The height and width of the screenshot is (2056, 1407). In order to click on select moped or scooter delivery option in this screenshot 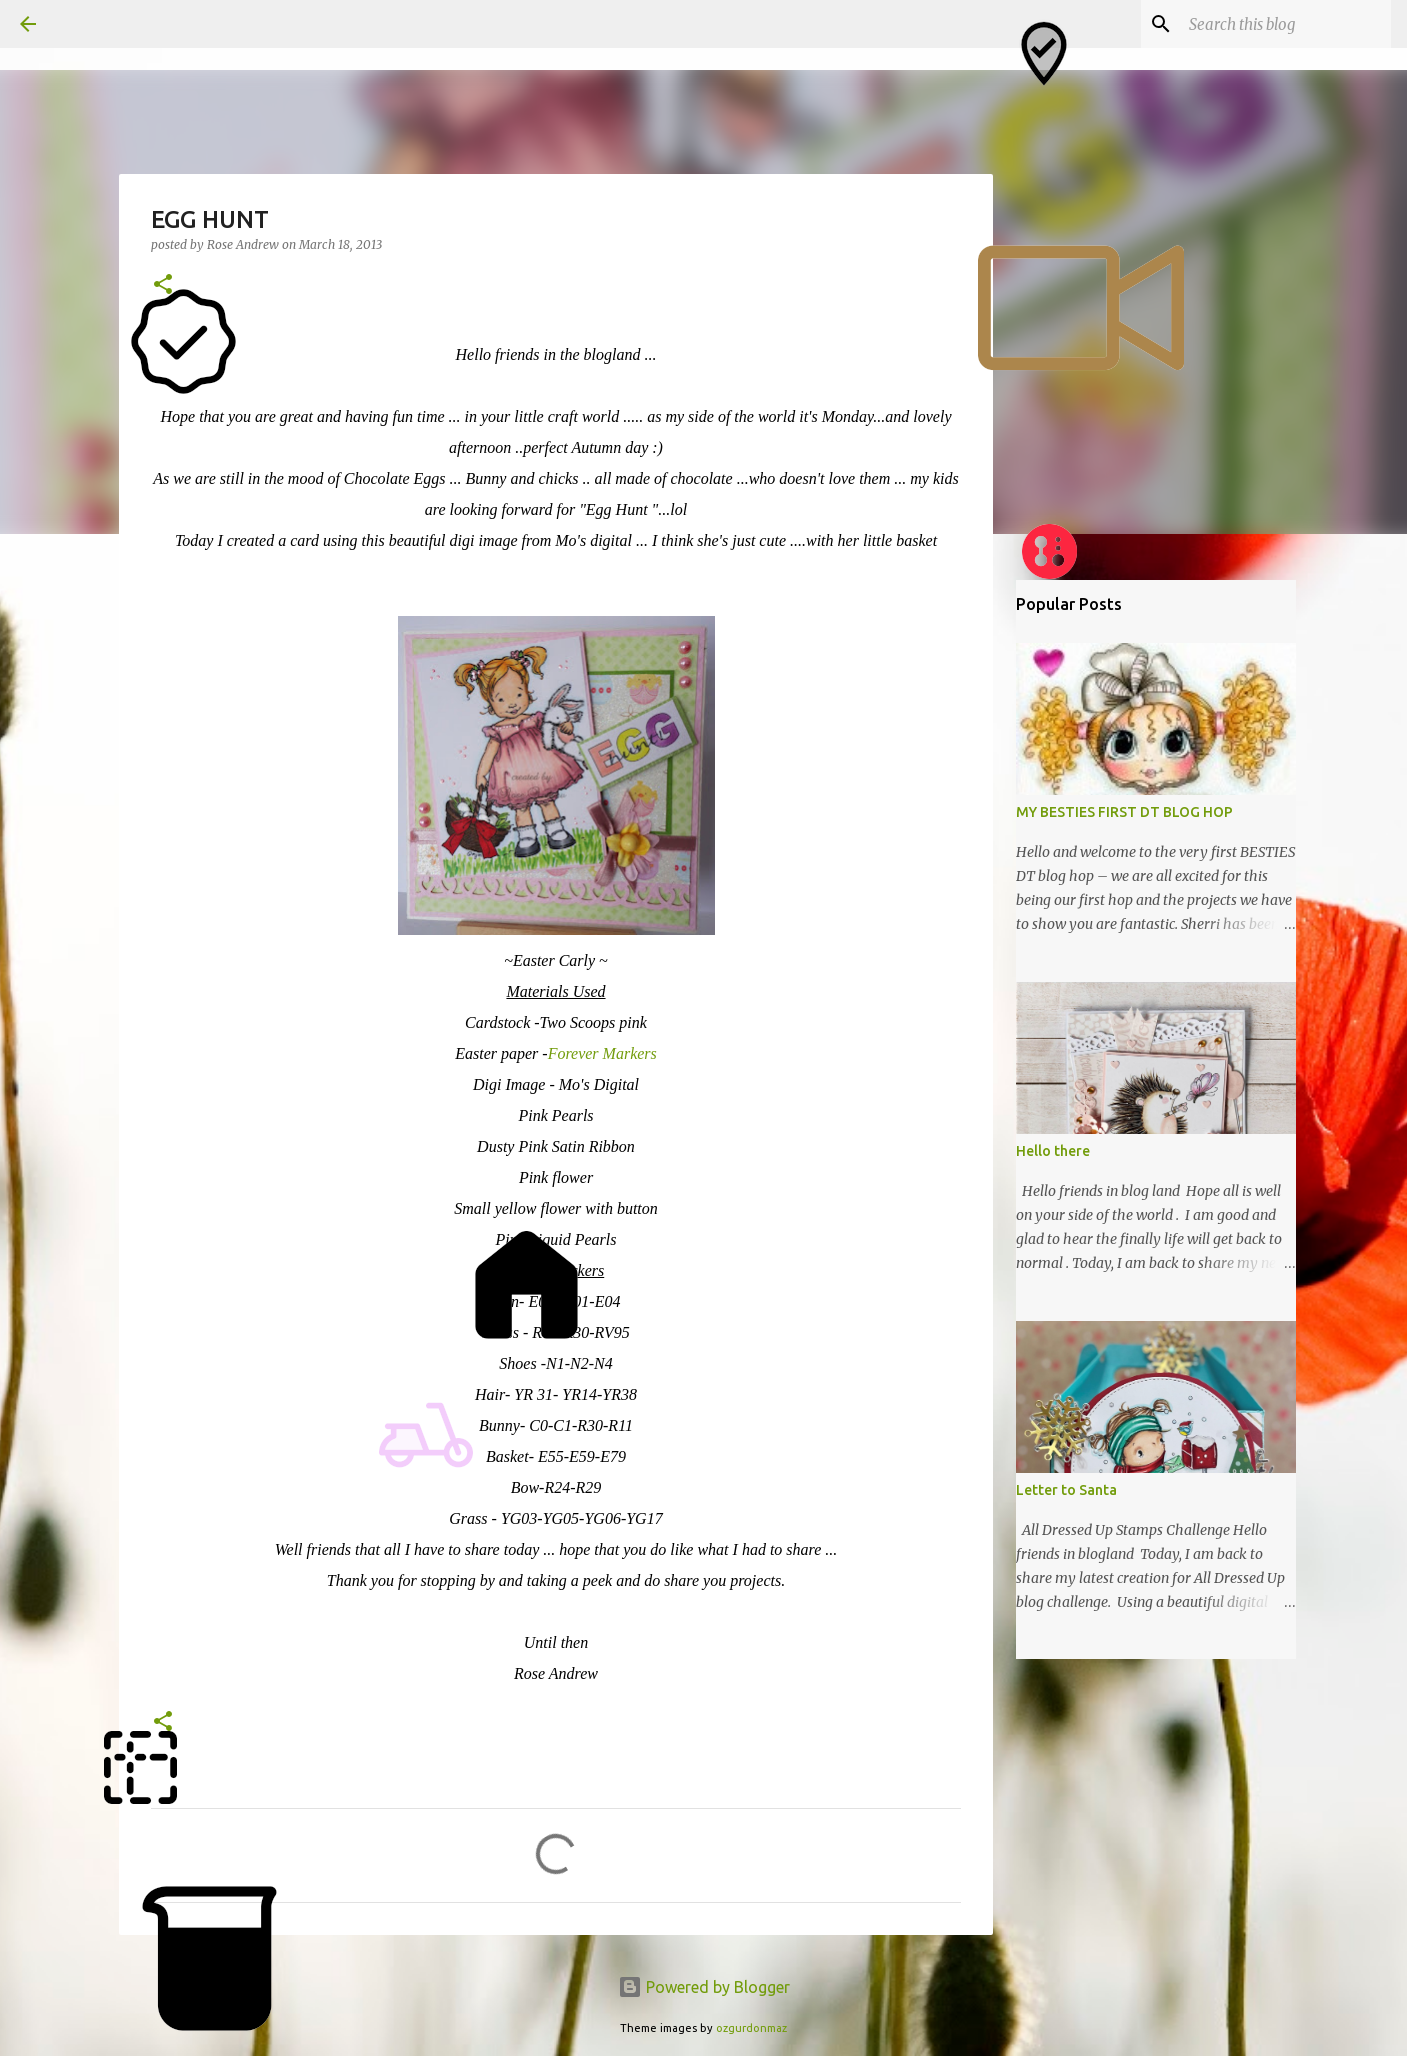, I will do `click(426, 1438)`.